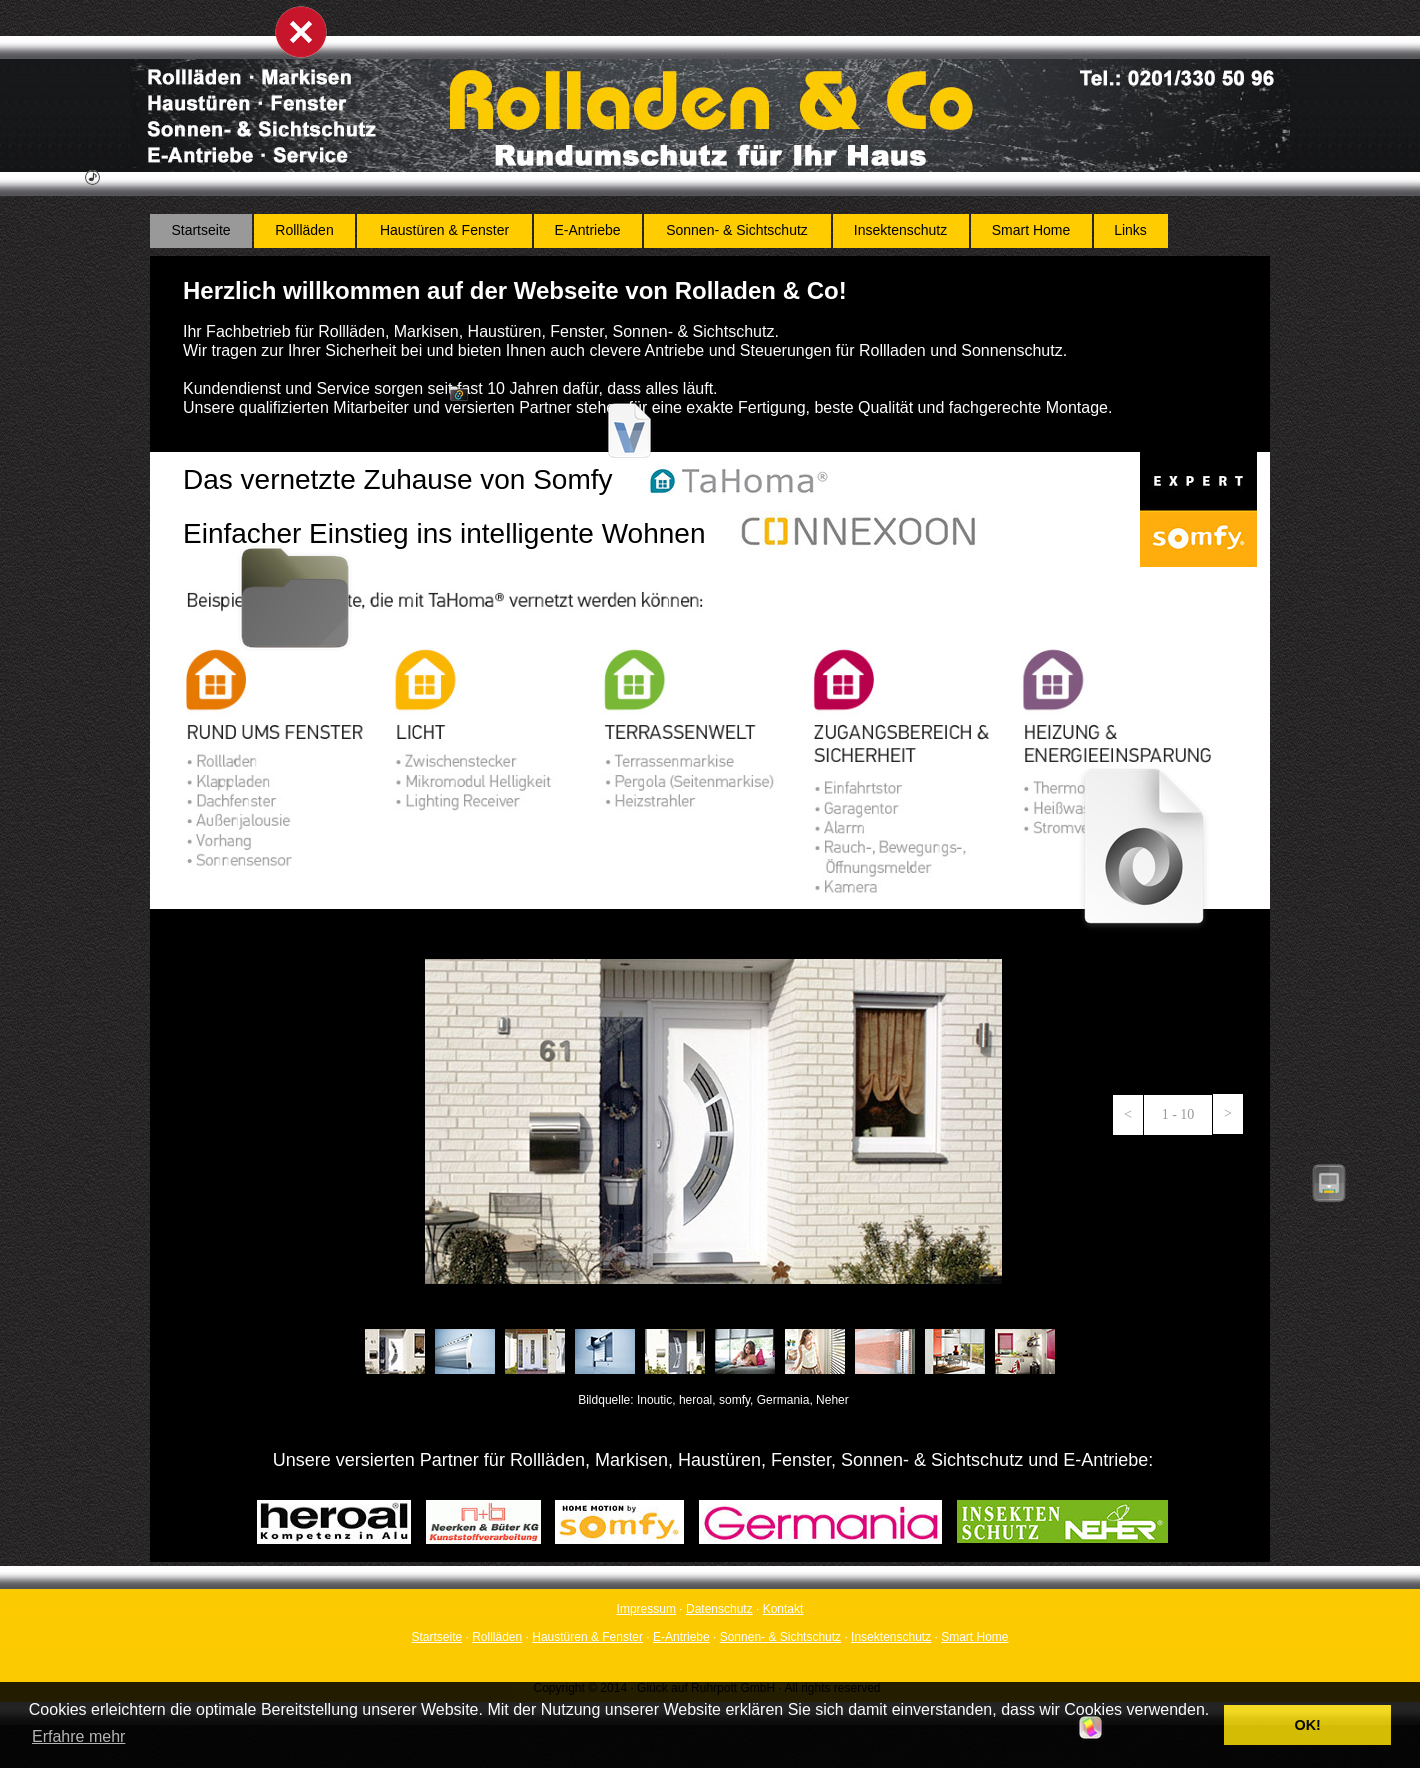  What do you see at coordinates (92, 177) in the screenshot?
I see `open cantata music player` at bounding box center [92, 177].